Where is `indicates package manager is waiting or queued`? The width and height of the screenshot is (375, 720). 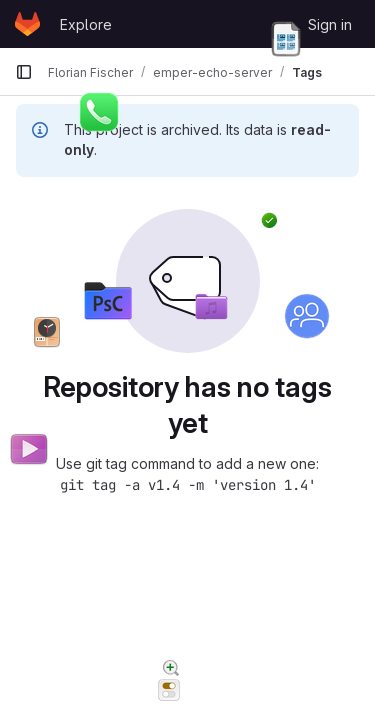 indicates package manager is waiting or queued is located at coordinates (47, 332).